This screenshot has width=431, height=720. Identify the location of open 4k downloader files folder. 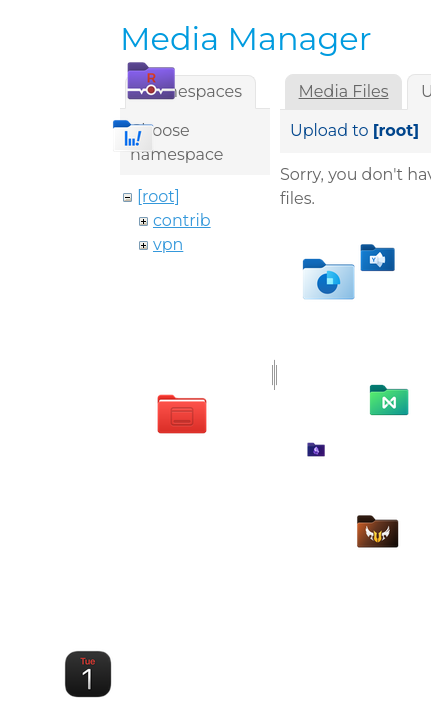
(133, 137).